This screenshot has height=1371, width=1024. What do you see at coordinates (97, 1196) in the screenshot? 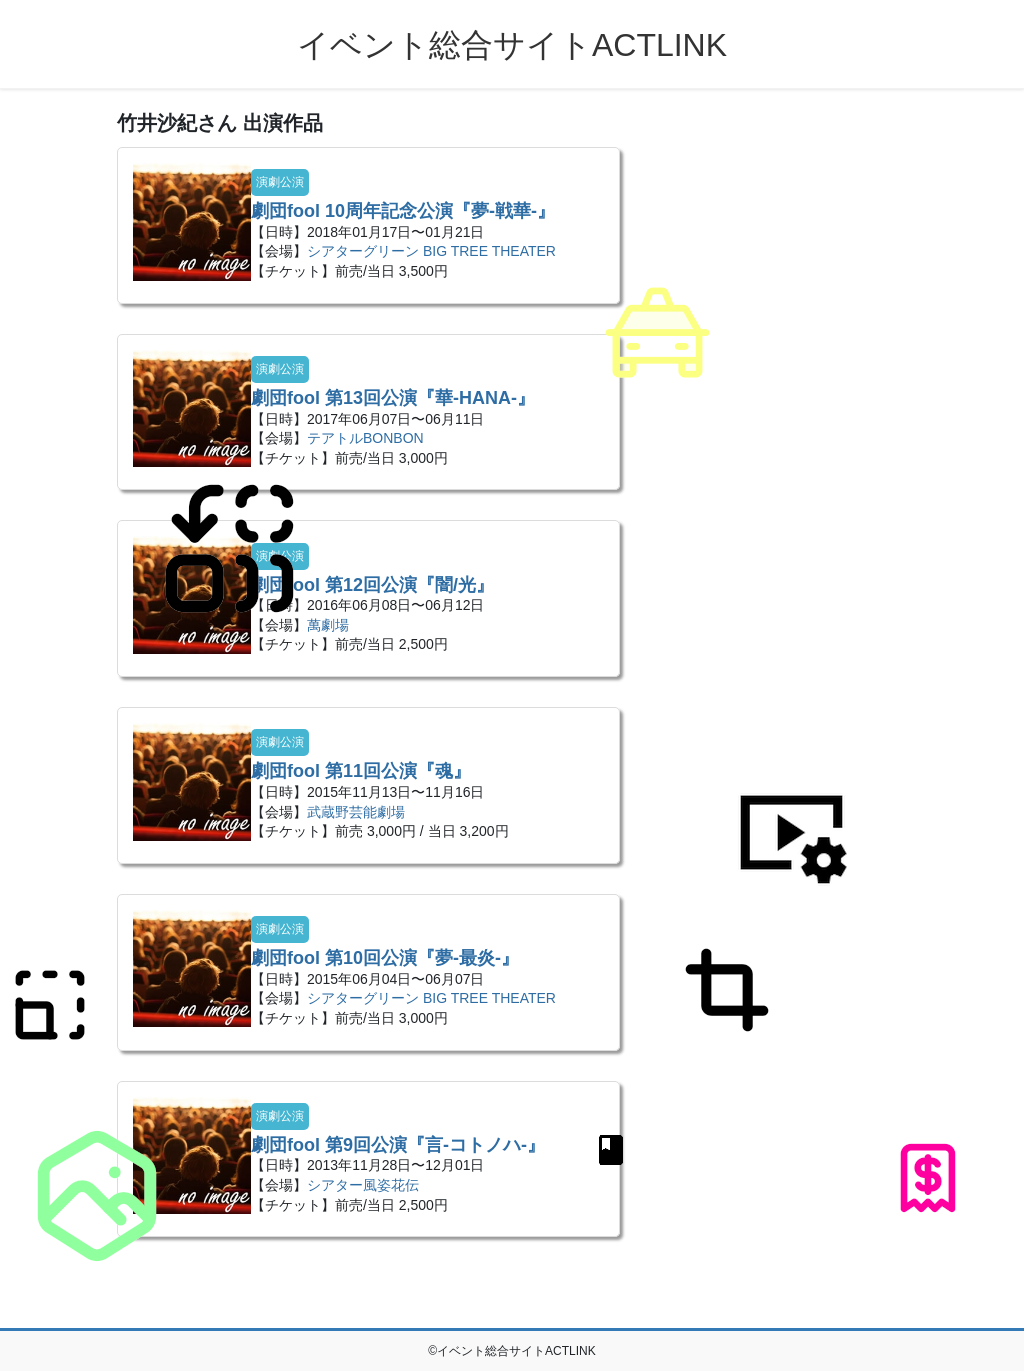
I see `view photos in hexagonal frame` at bounding box center [97, 1196].